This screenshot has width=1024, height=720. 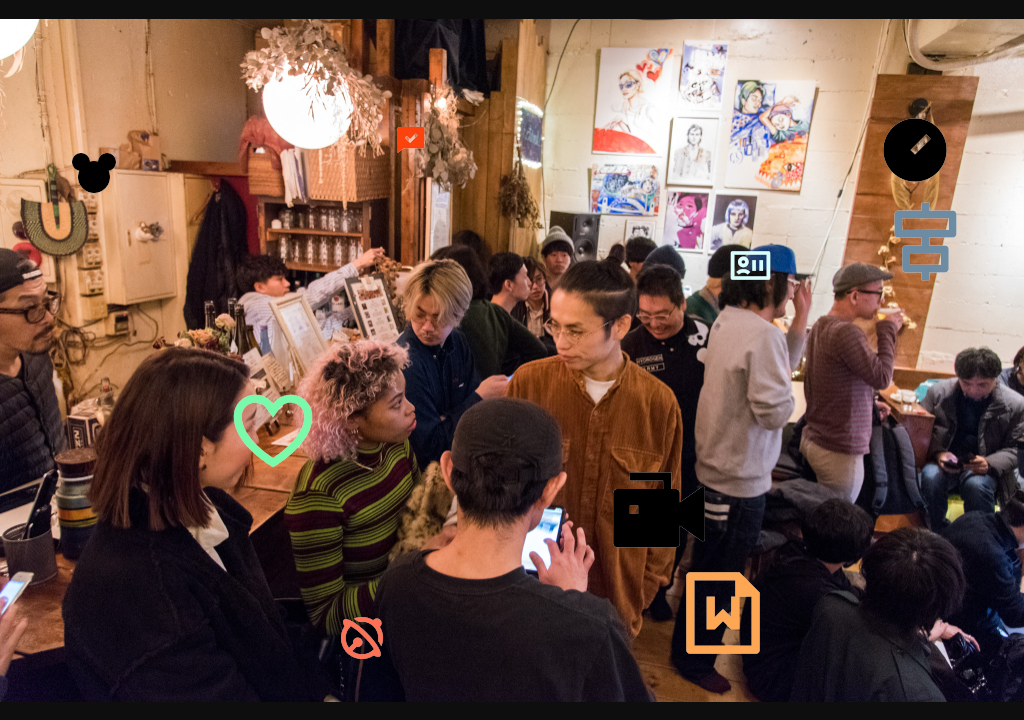 I want to click on pending pass or credential awaiting approval, so click(x=750, y=265).